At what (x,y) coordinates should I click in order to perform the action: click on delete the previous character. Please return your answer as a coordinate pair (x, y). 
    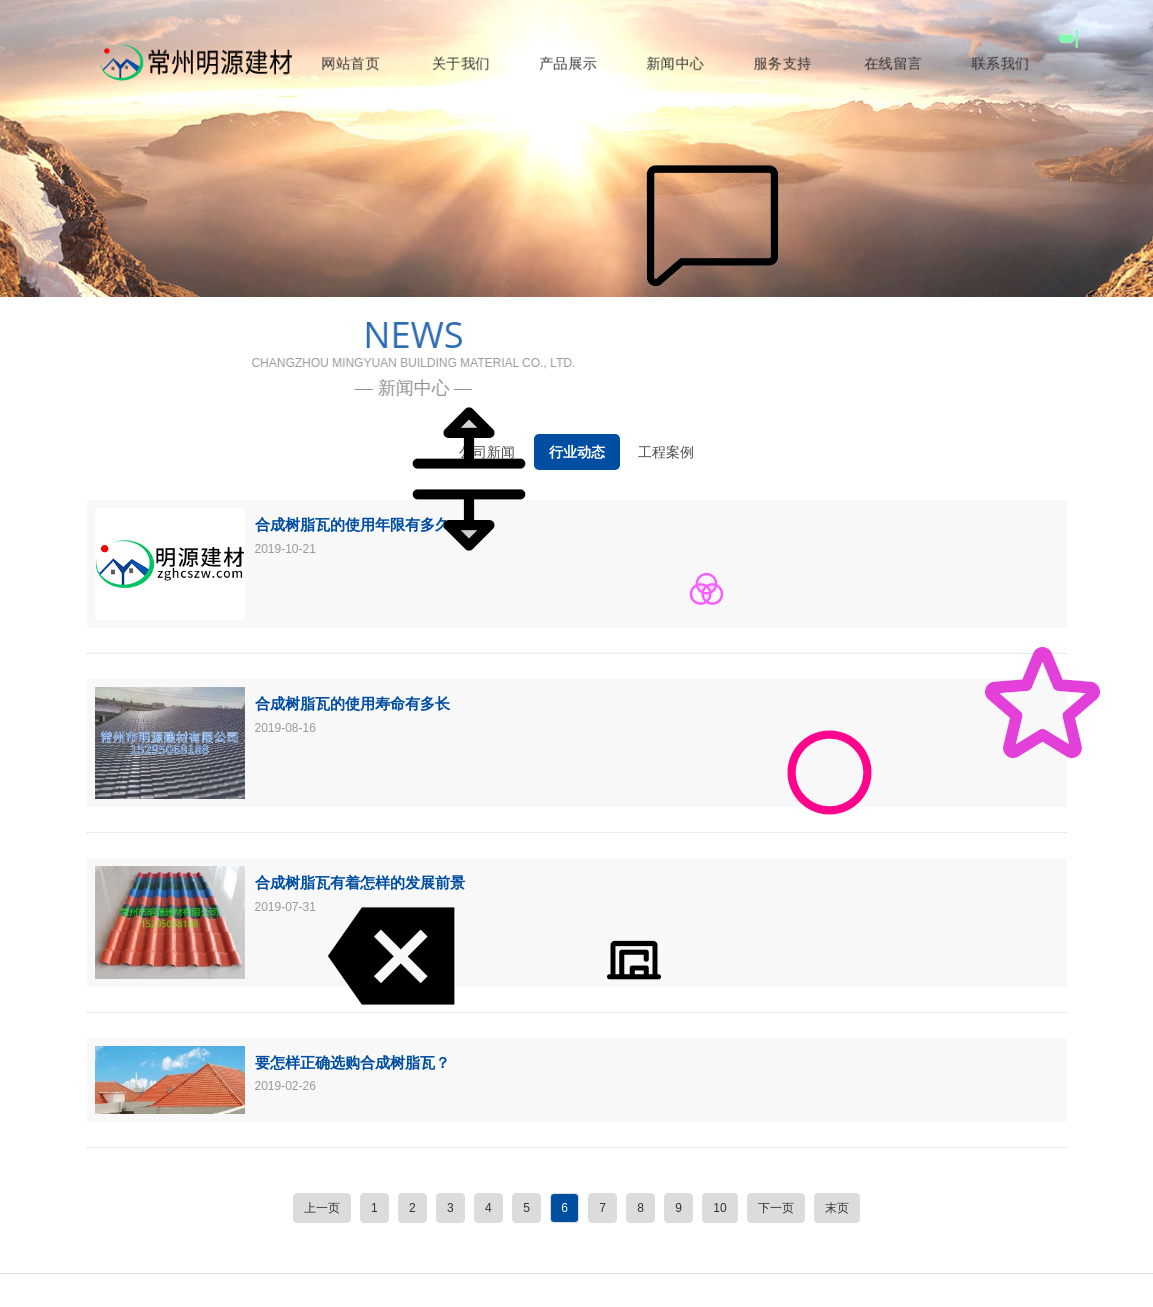
    Looking at the image, I should click on (396, 956).